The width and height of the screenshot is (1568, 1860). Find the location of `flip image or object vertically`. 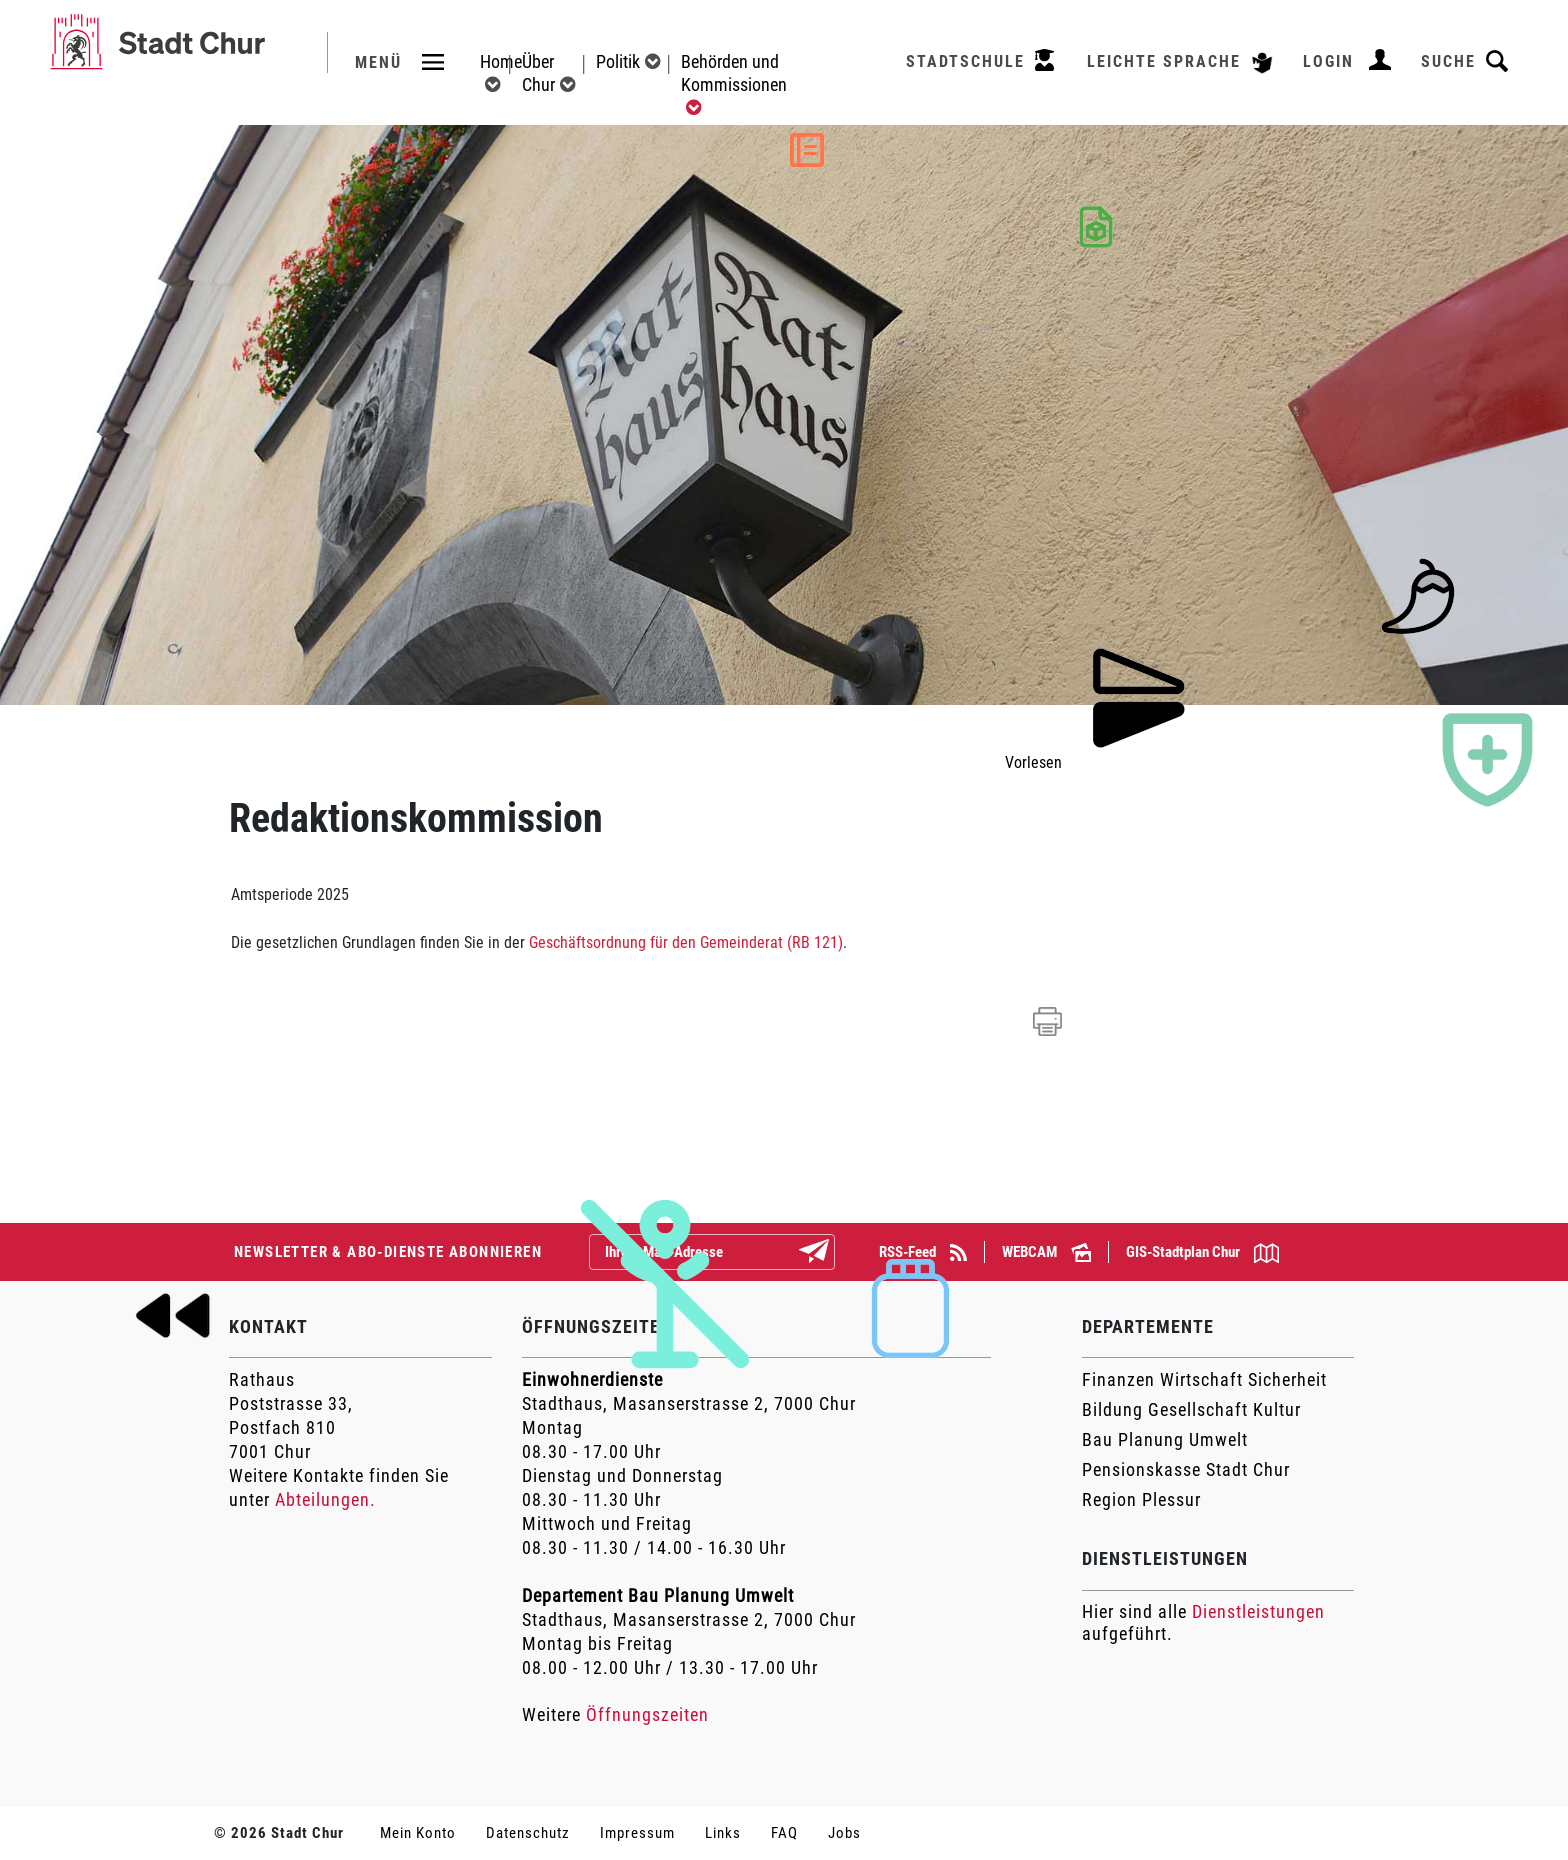

flip image or object vertically is located at coordinates (1135, 698).